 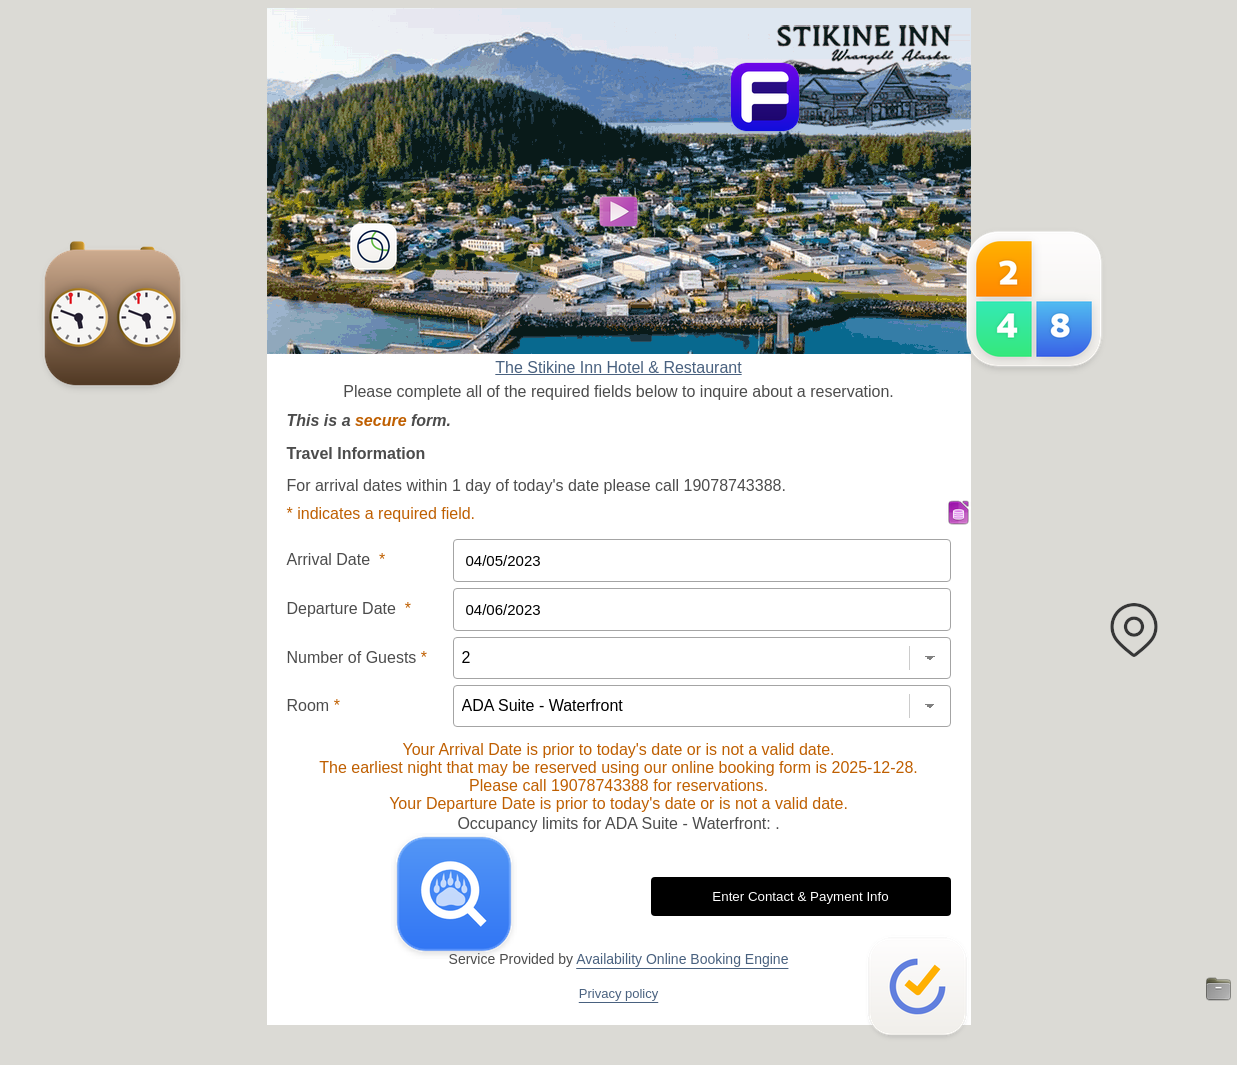 I want to click on open floorp browser, so click(x=765, y=97).